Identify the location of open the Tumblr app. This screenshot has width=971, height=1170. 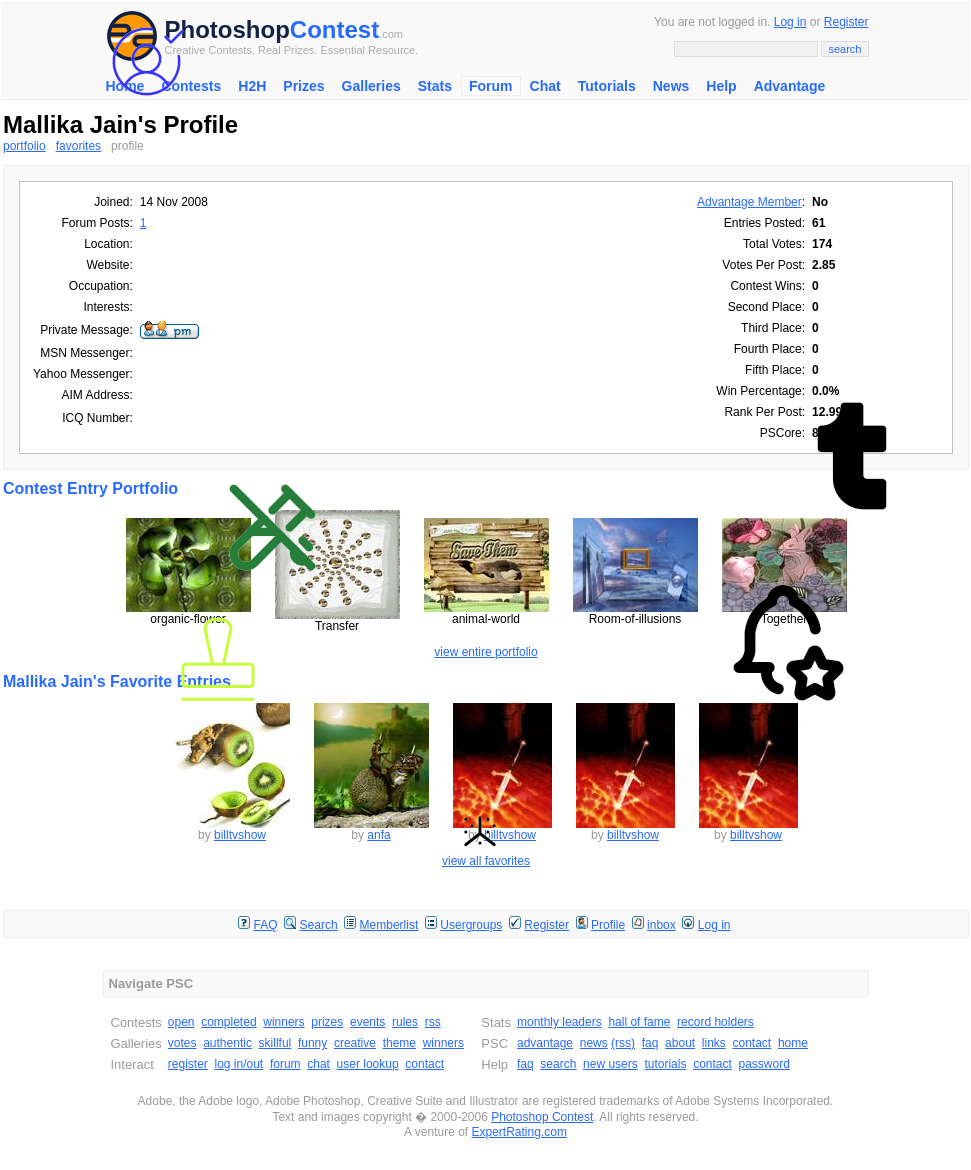
(852, 456).